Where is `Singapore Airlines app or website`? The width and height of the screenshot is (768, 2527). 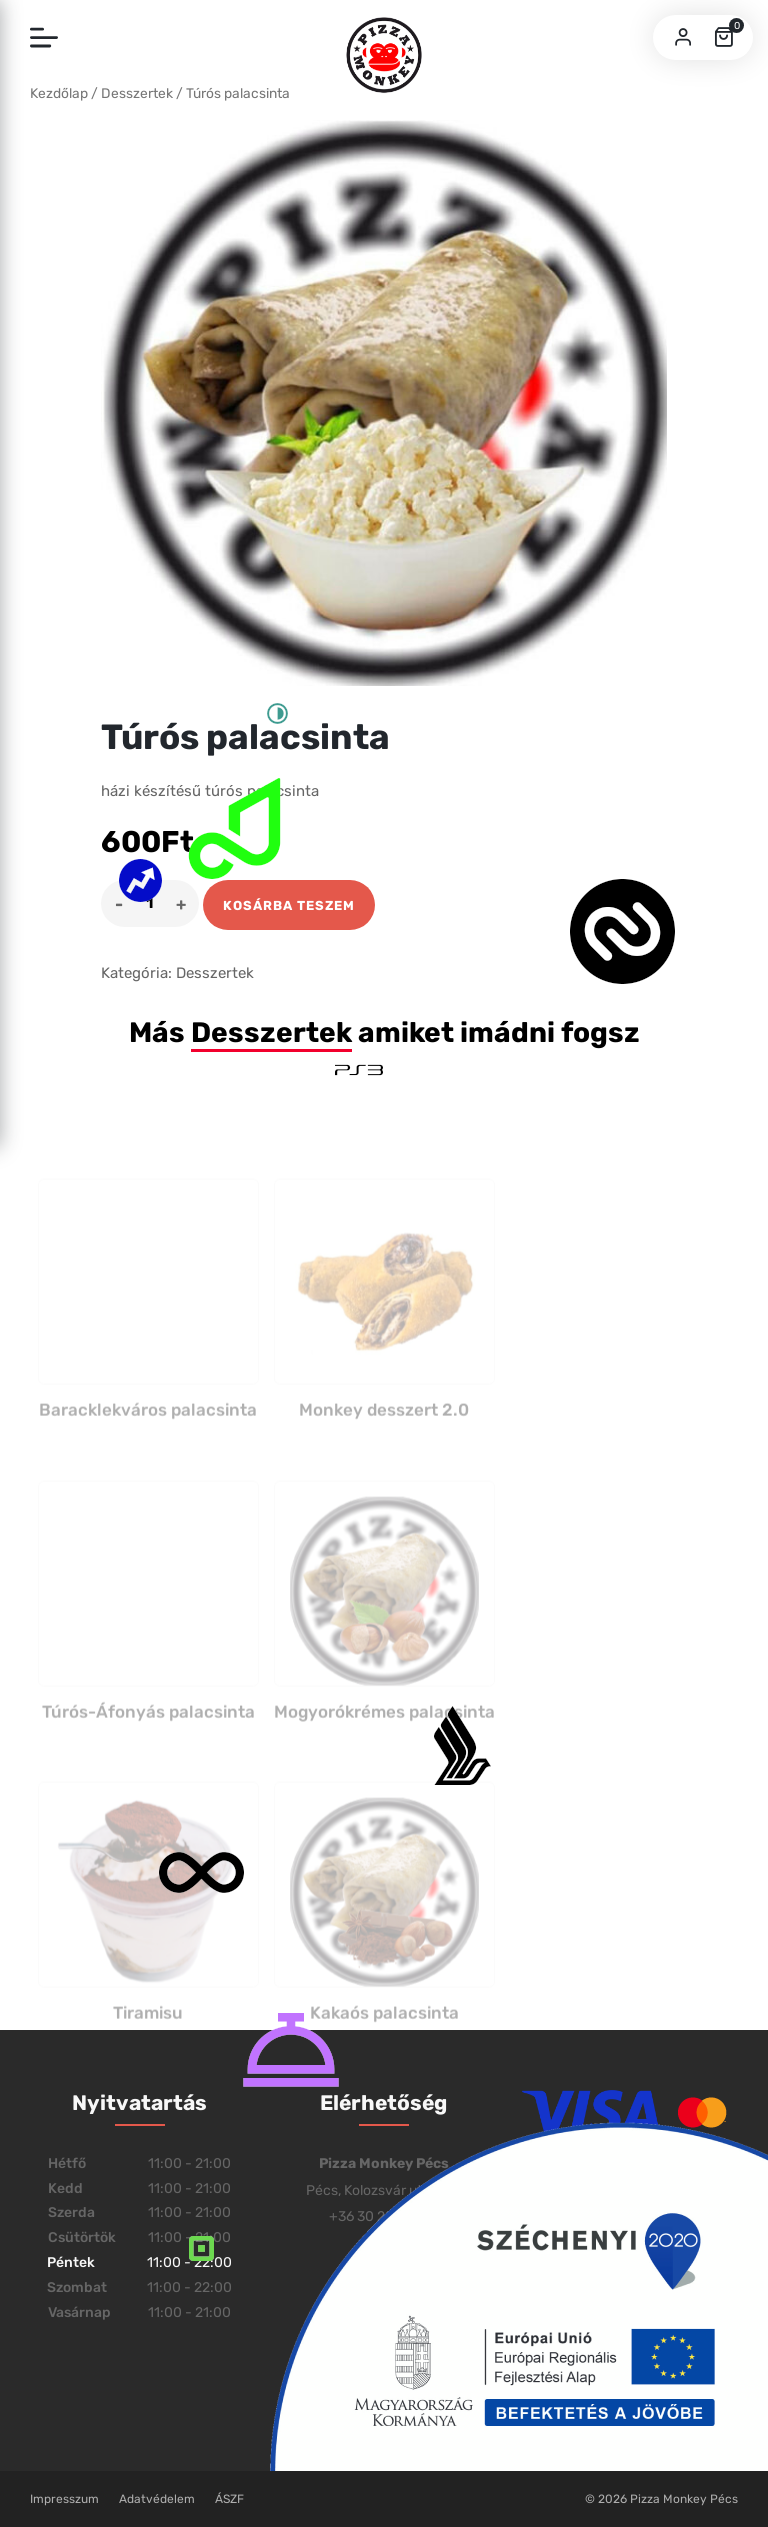
Singapore Airlines app or website is located at coordinates (462, 1745).